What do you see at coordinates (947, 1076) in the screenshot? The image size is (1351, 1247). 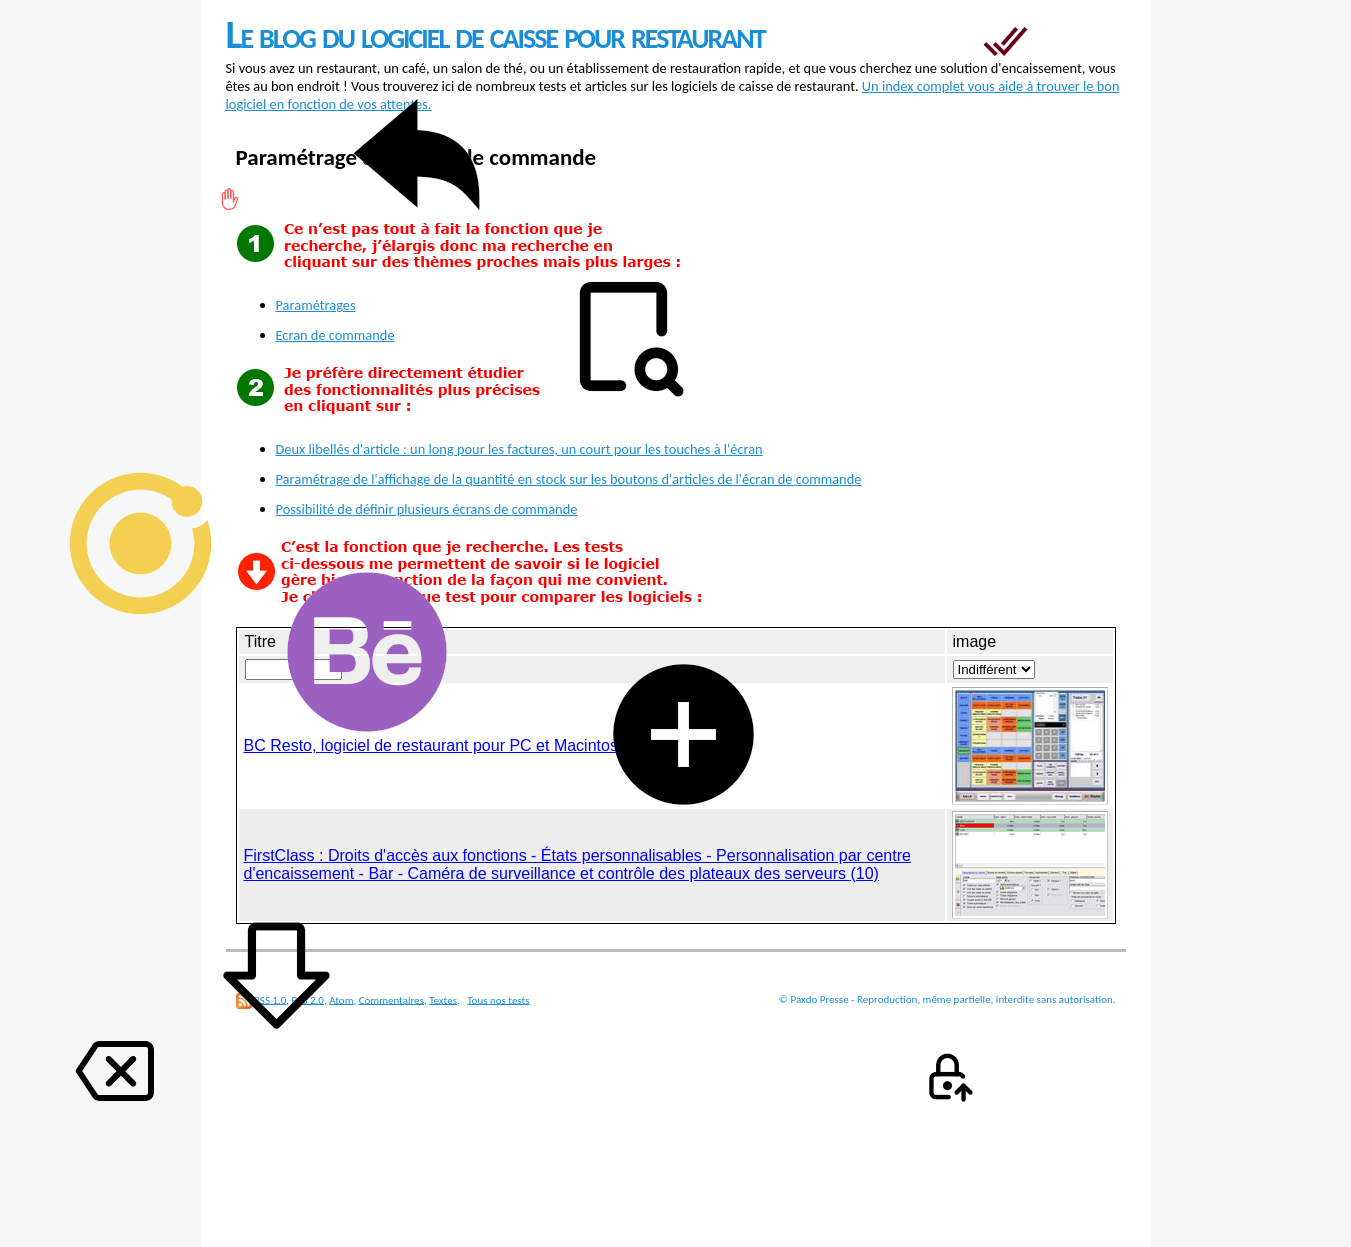 I see `upload or sync secured data` at bounding box center [947, 1076].